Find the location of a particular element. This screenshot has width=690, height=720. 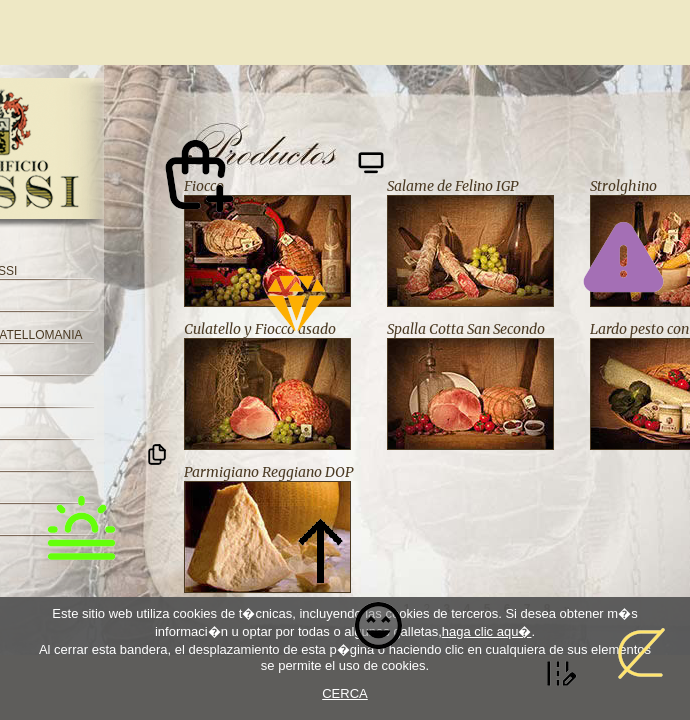

indicates north direction on a map or compass is located at coordinates (320, 550).